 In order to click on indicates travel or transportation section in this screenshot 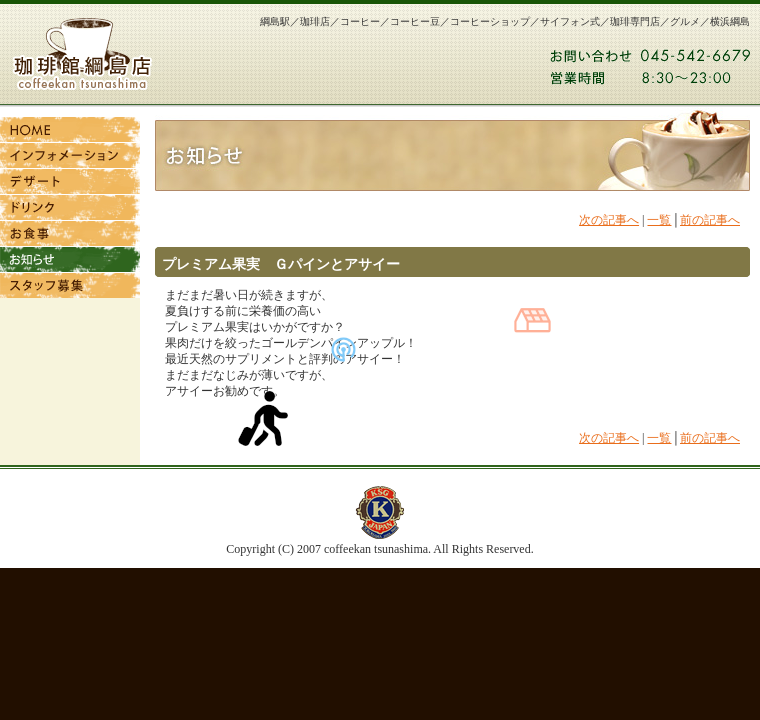, I will do `click(263, 418)`.